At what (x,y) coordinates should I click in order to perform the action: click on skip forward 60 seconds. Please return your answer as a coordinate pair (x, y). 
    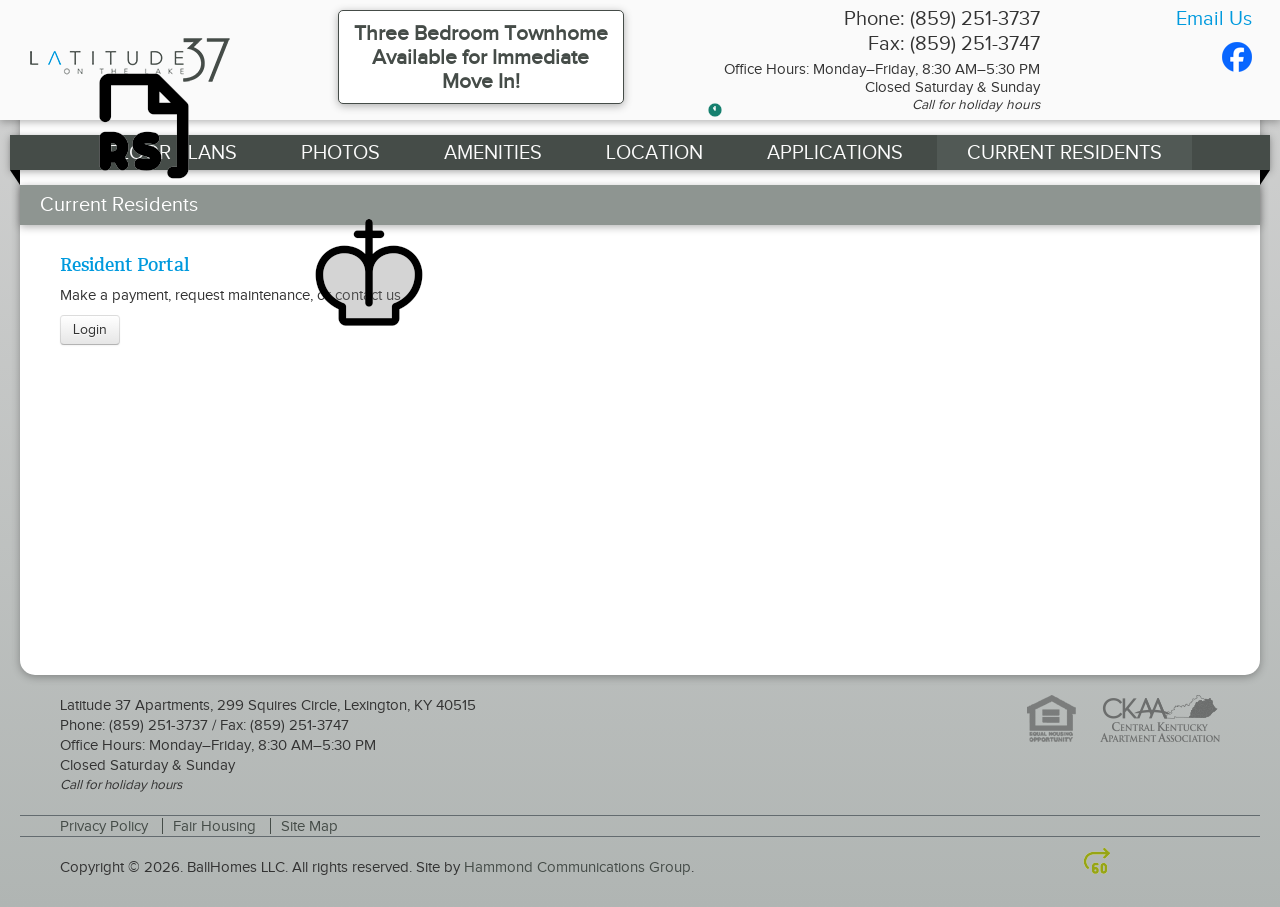
    Looking at the image, I should click on (1097, 861).